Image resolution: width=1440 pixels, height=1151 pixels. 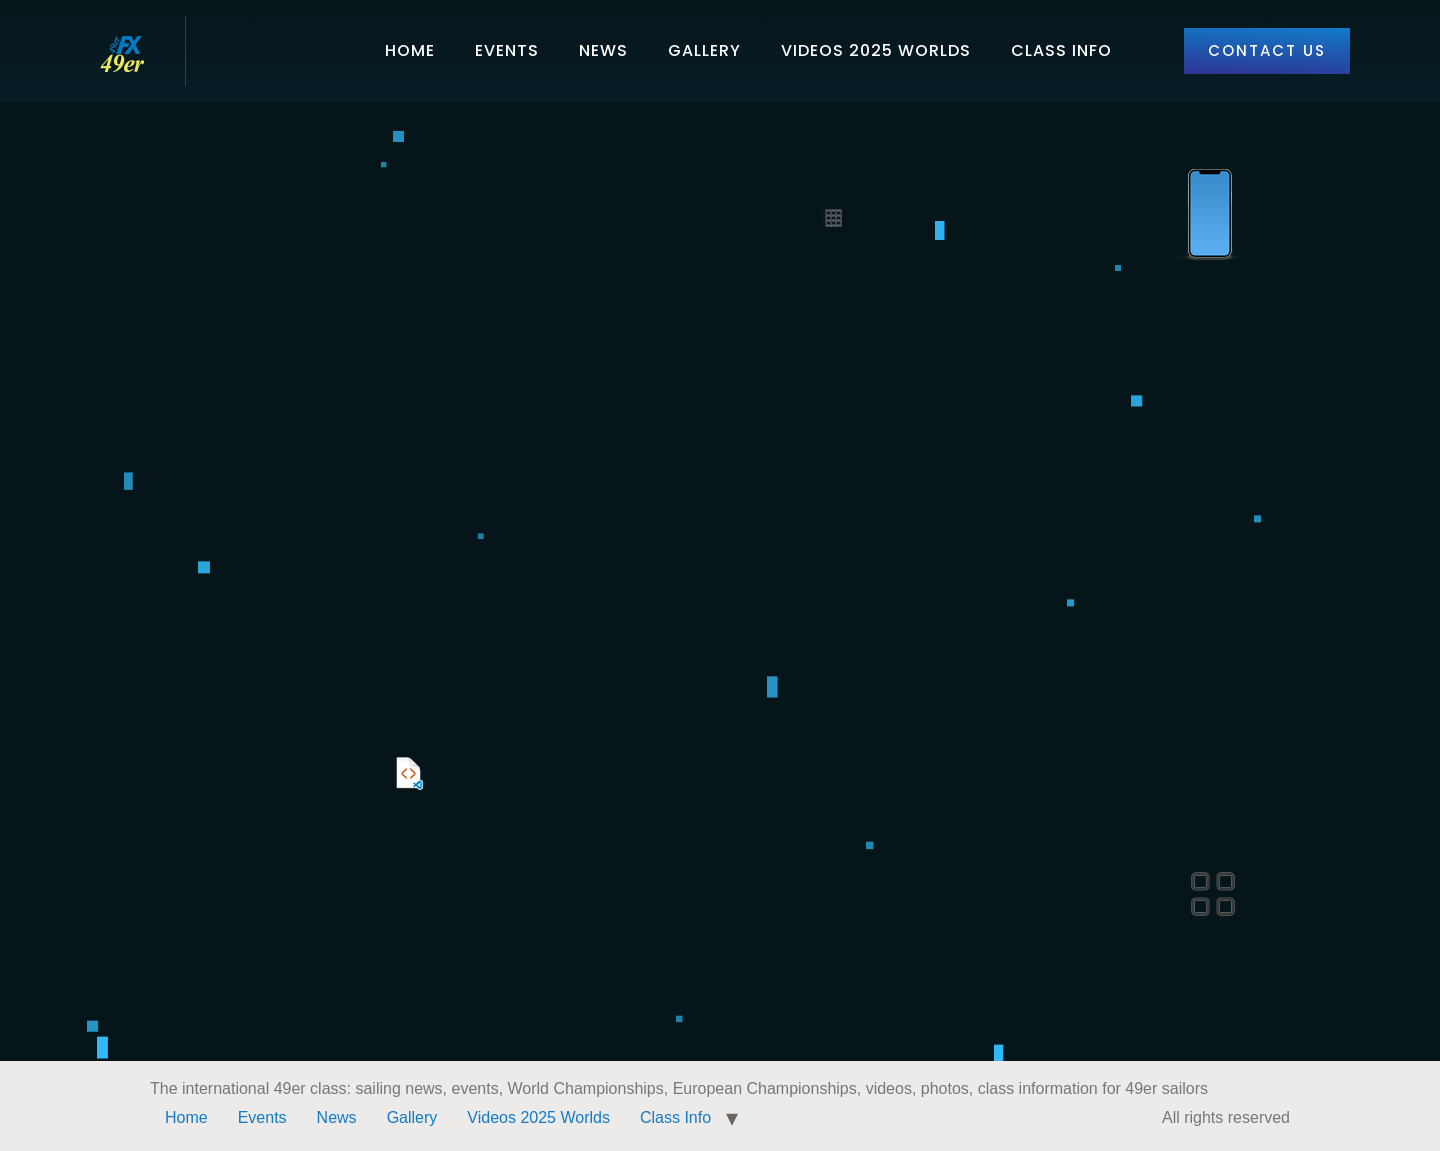 What do you see at coordinates (408, 773) in the screenshot?
I see `open an HTML file in Visual Studio Code` at bounding box center [408, 773].